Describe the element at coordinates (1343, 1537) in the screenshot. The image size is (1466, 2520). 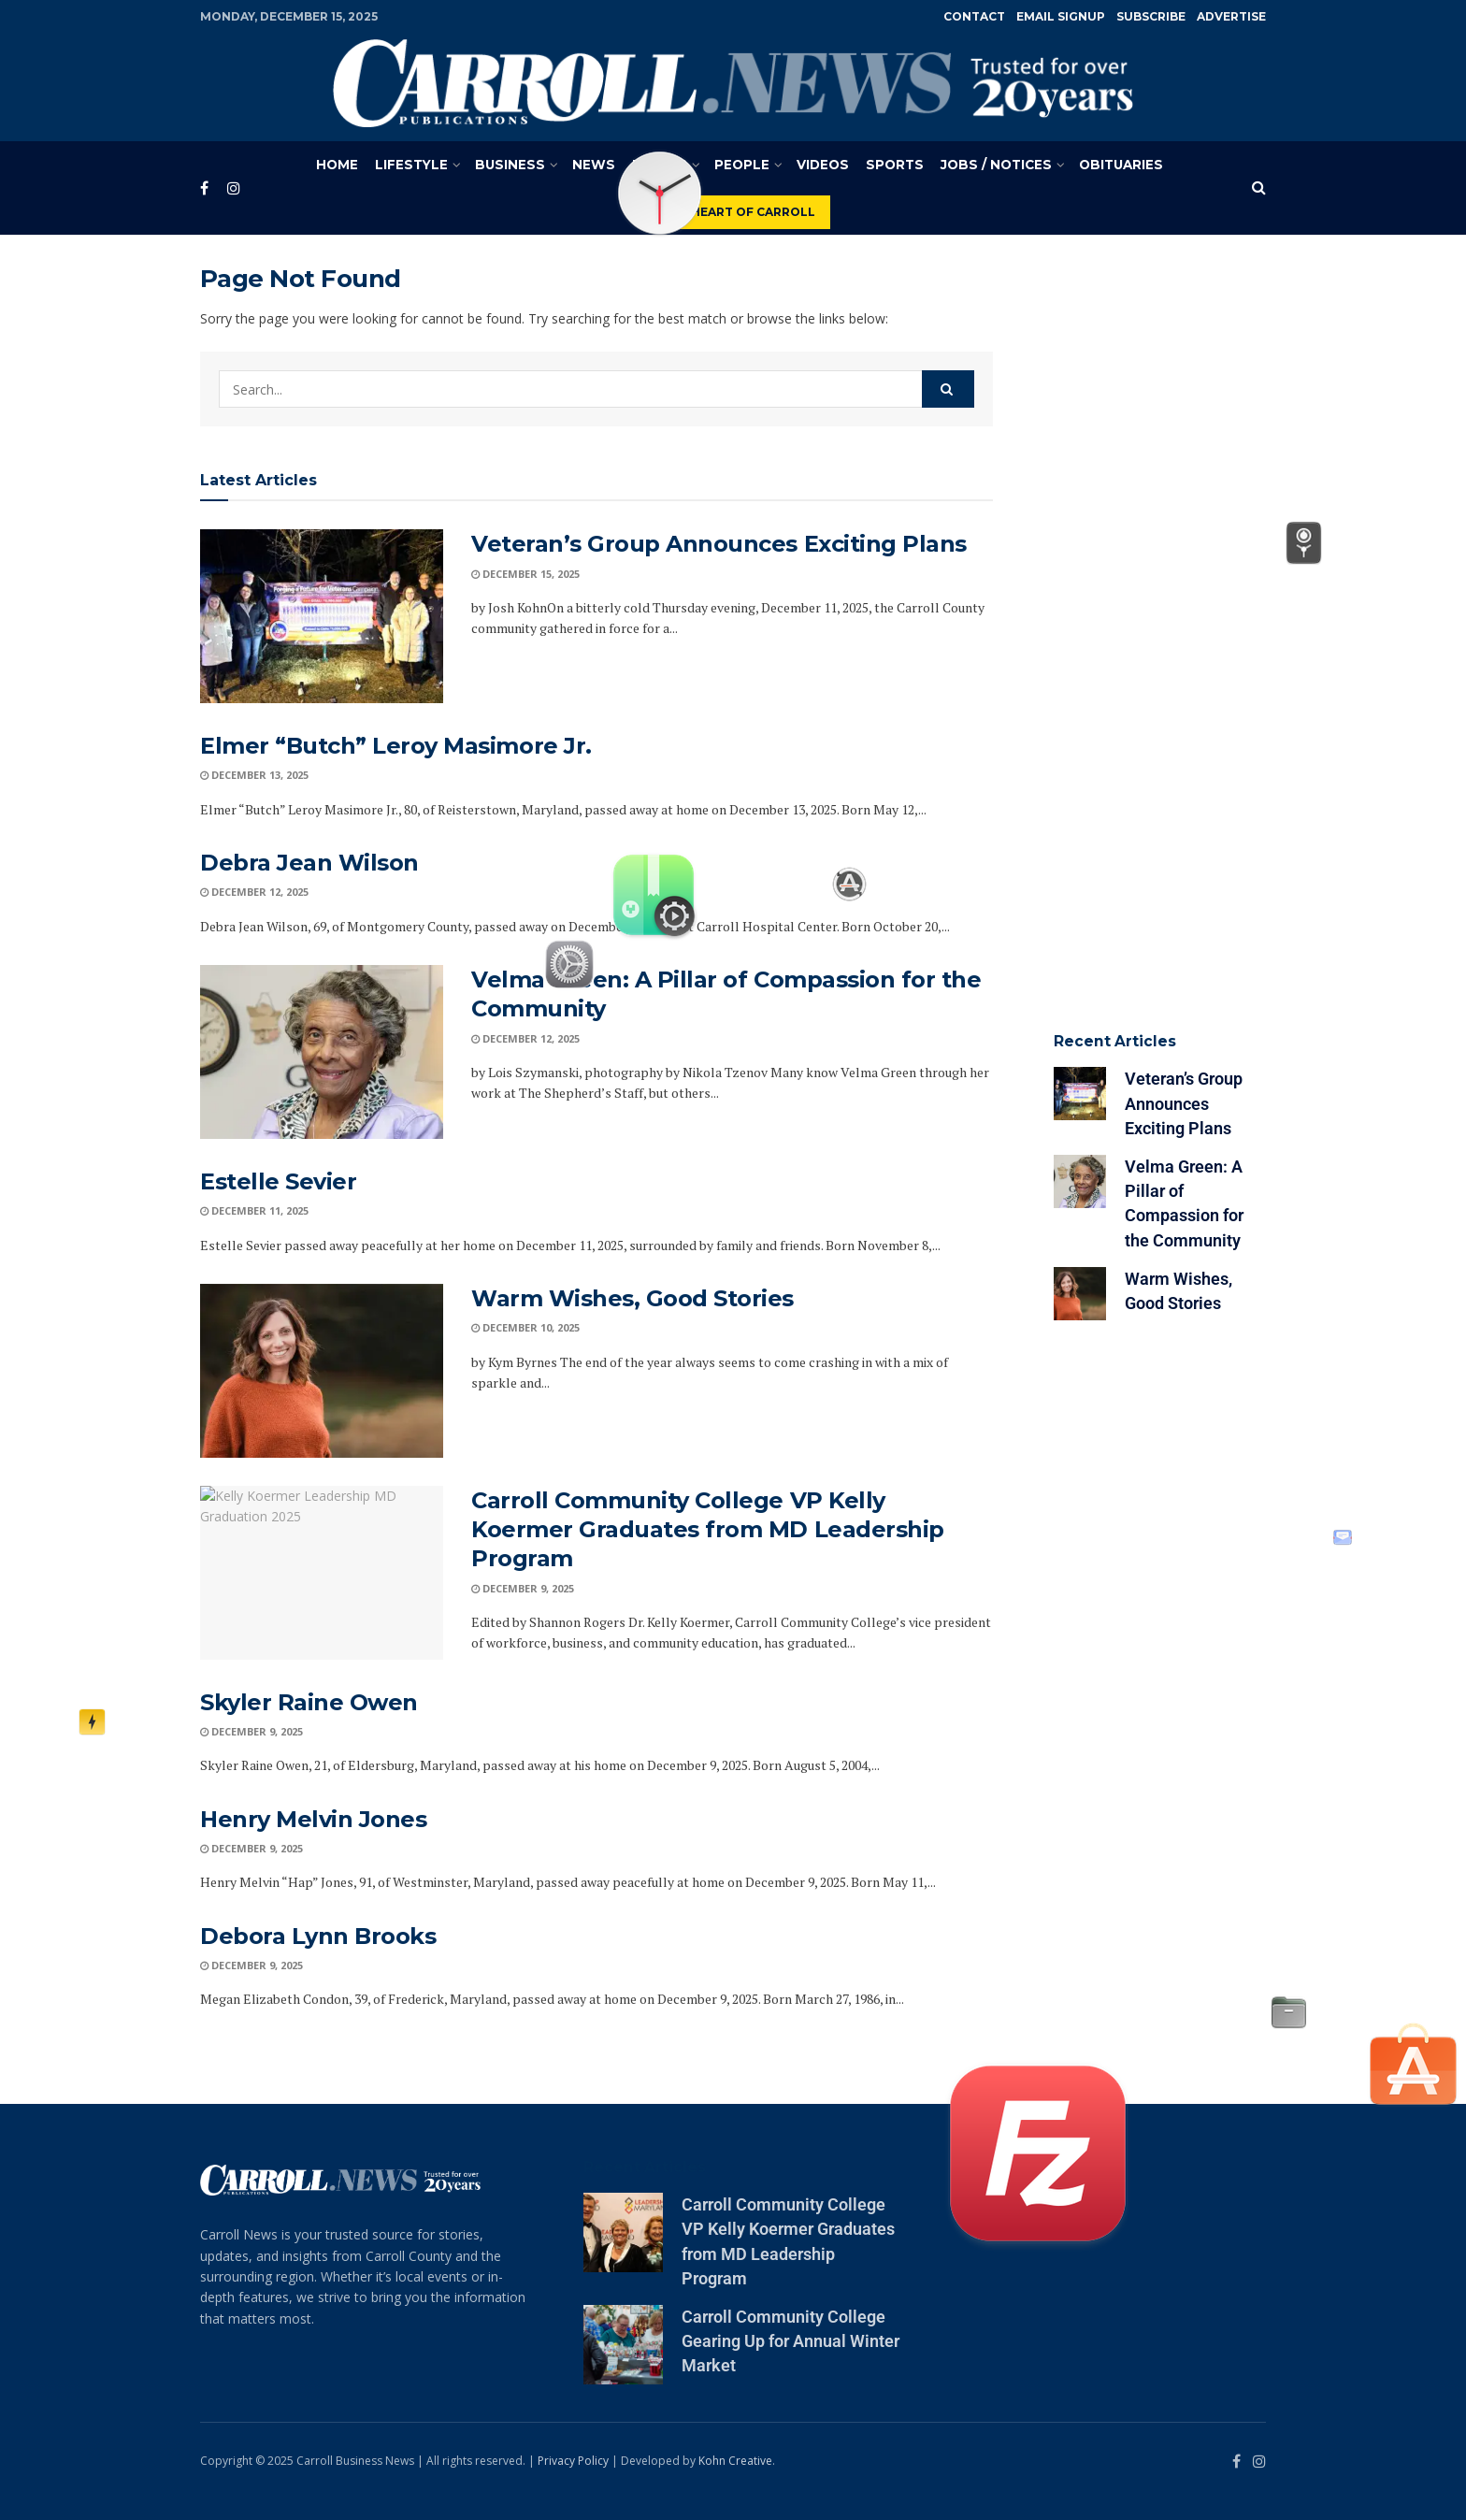
I see `open the mail app` at that location.